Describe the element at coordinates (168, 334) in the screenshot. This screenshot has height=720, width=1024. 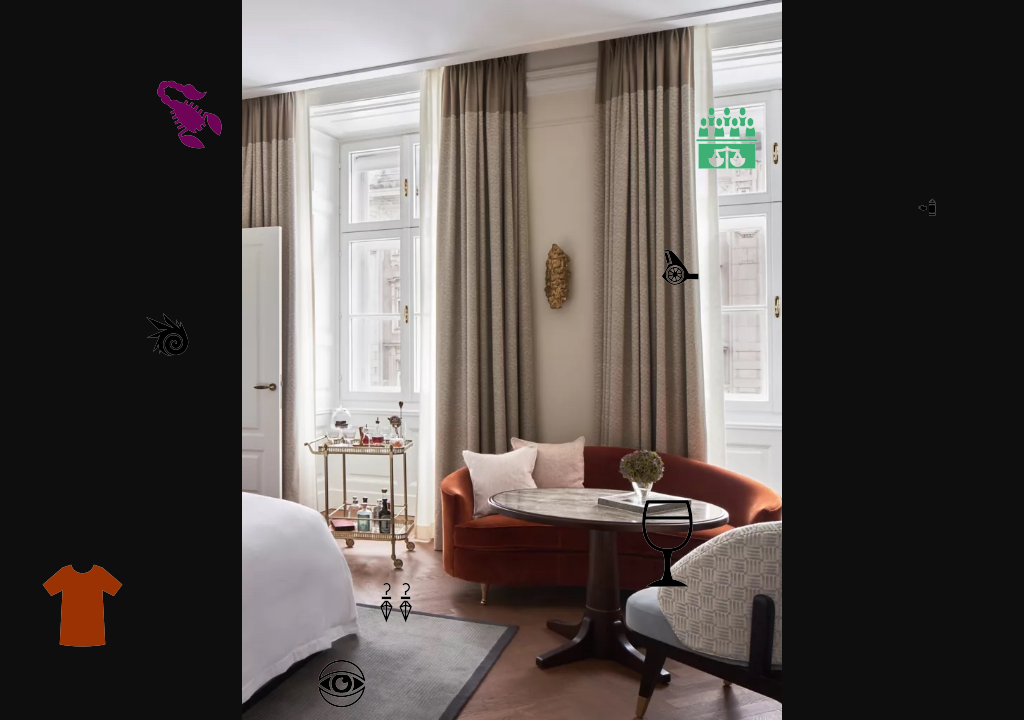
I see `select snail creature or enemy type in game` at that location.